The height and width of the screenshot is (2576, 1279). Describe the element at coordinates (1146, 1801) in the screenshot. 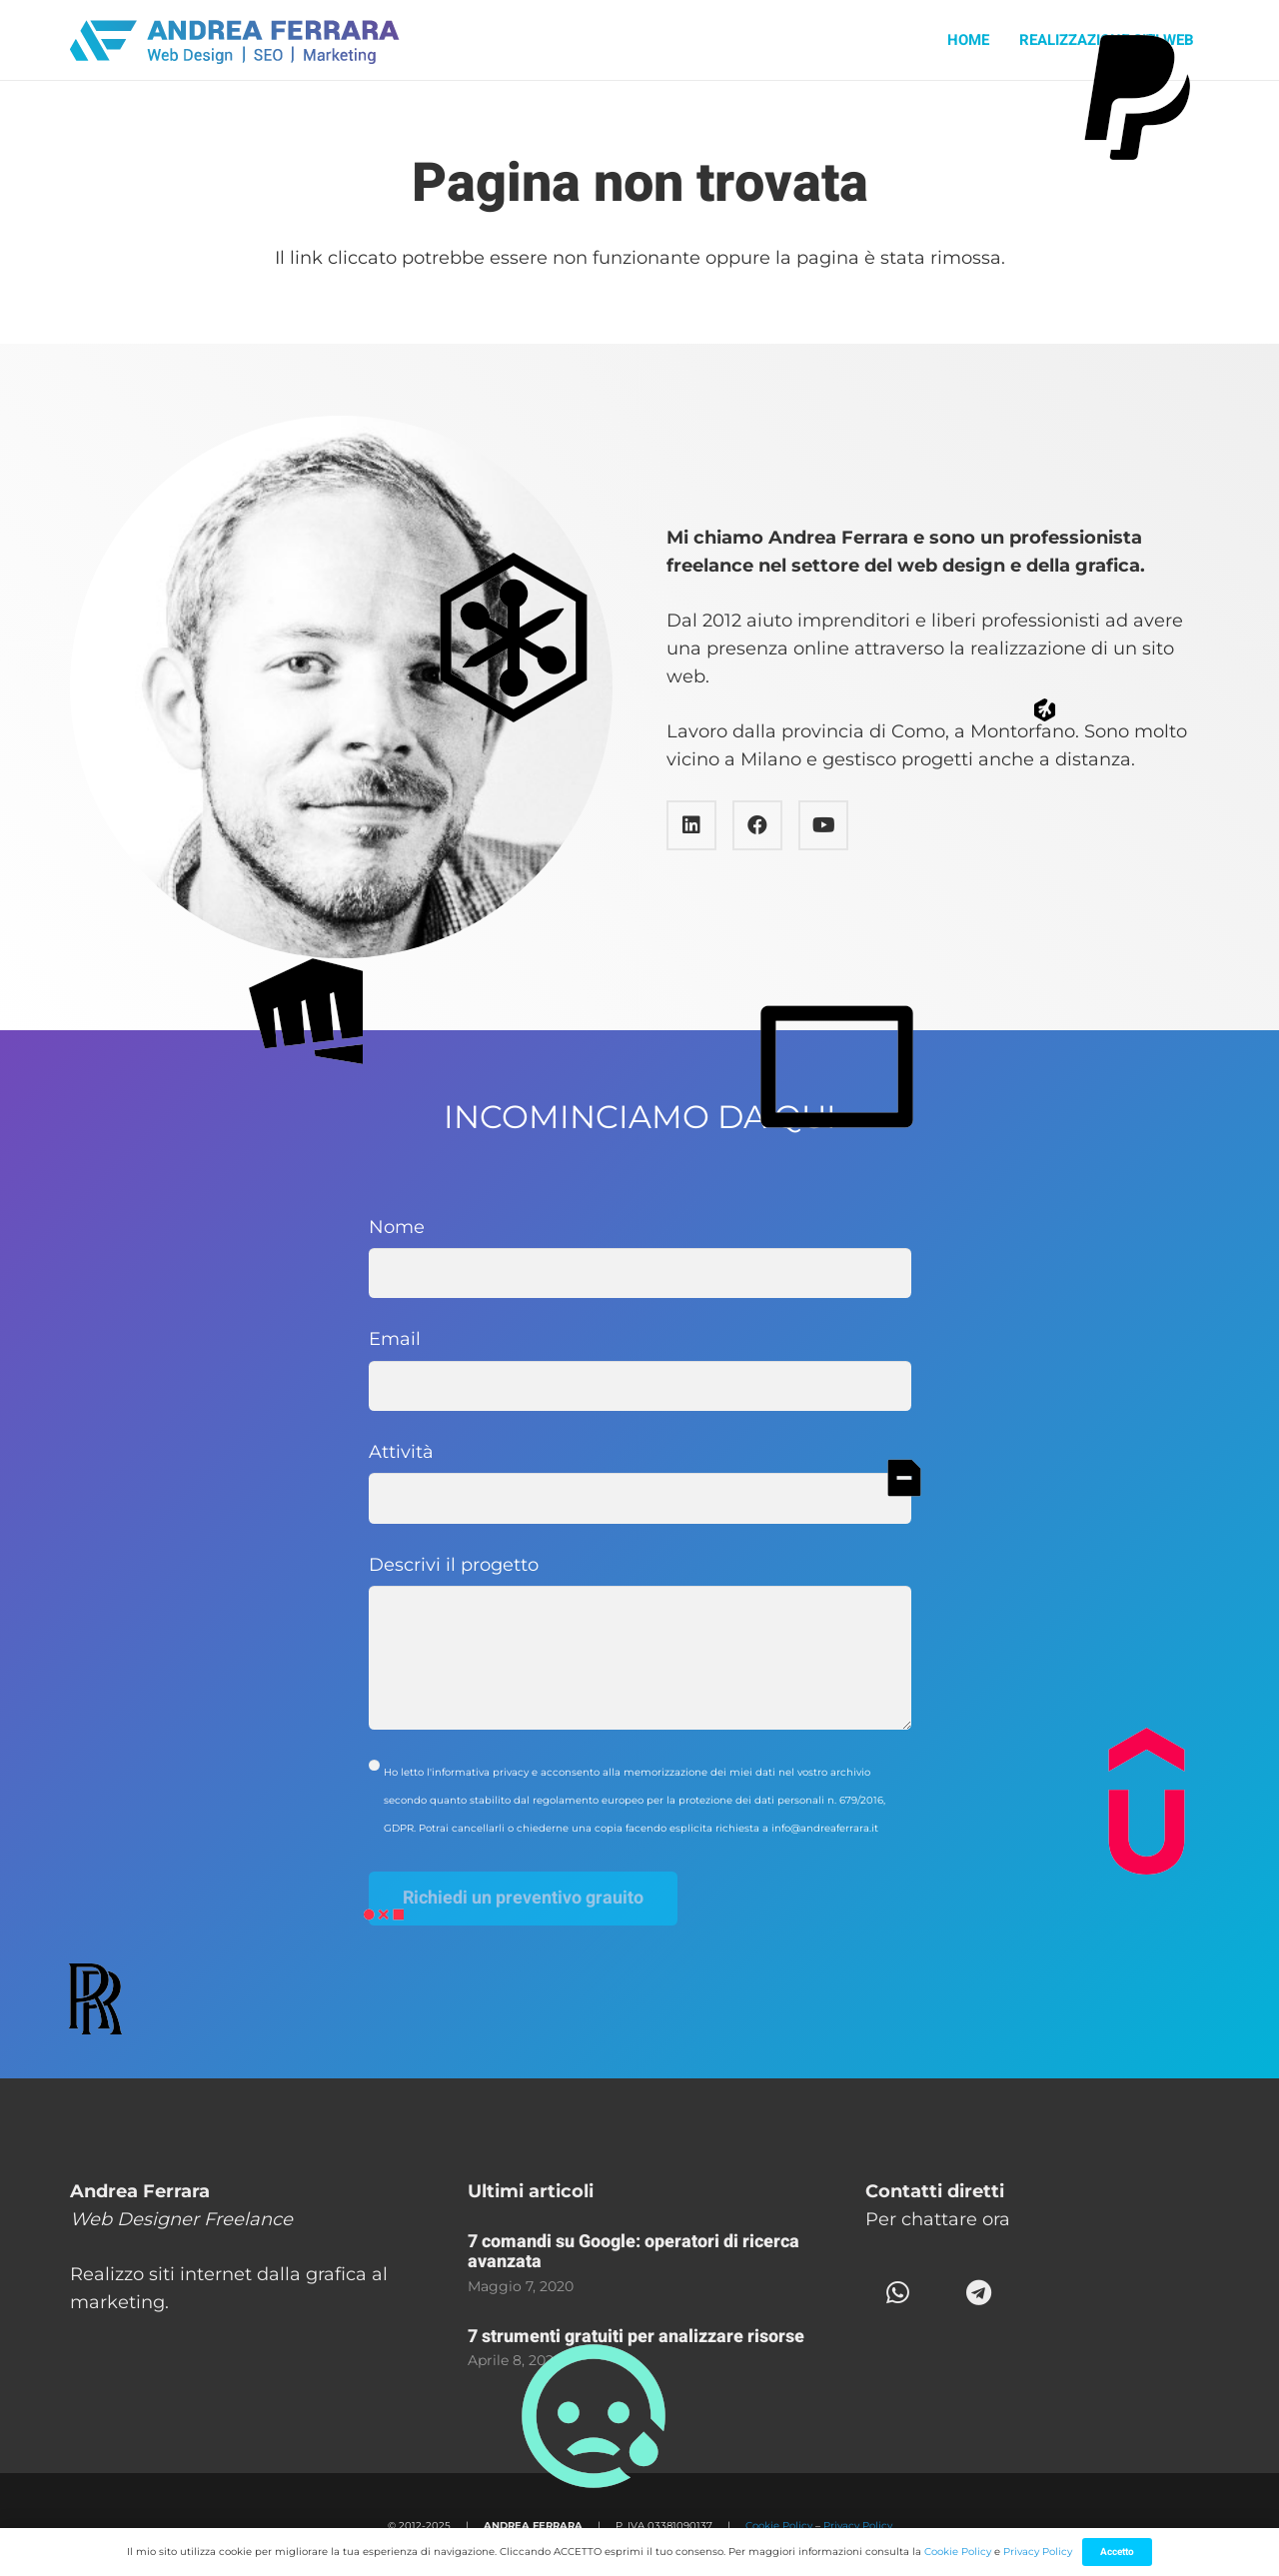

I see `open the udemy app` at that location.